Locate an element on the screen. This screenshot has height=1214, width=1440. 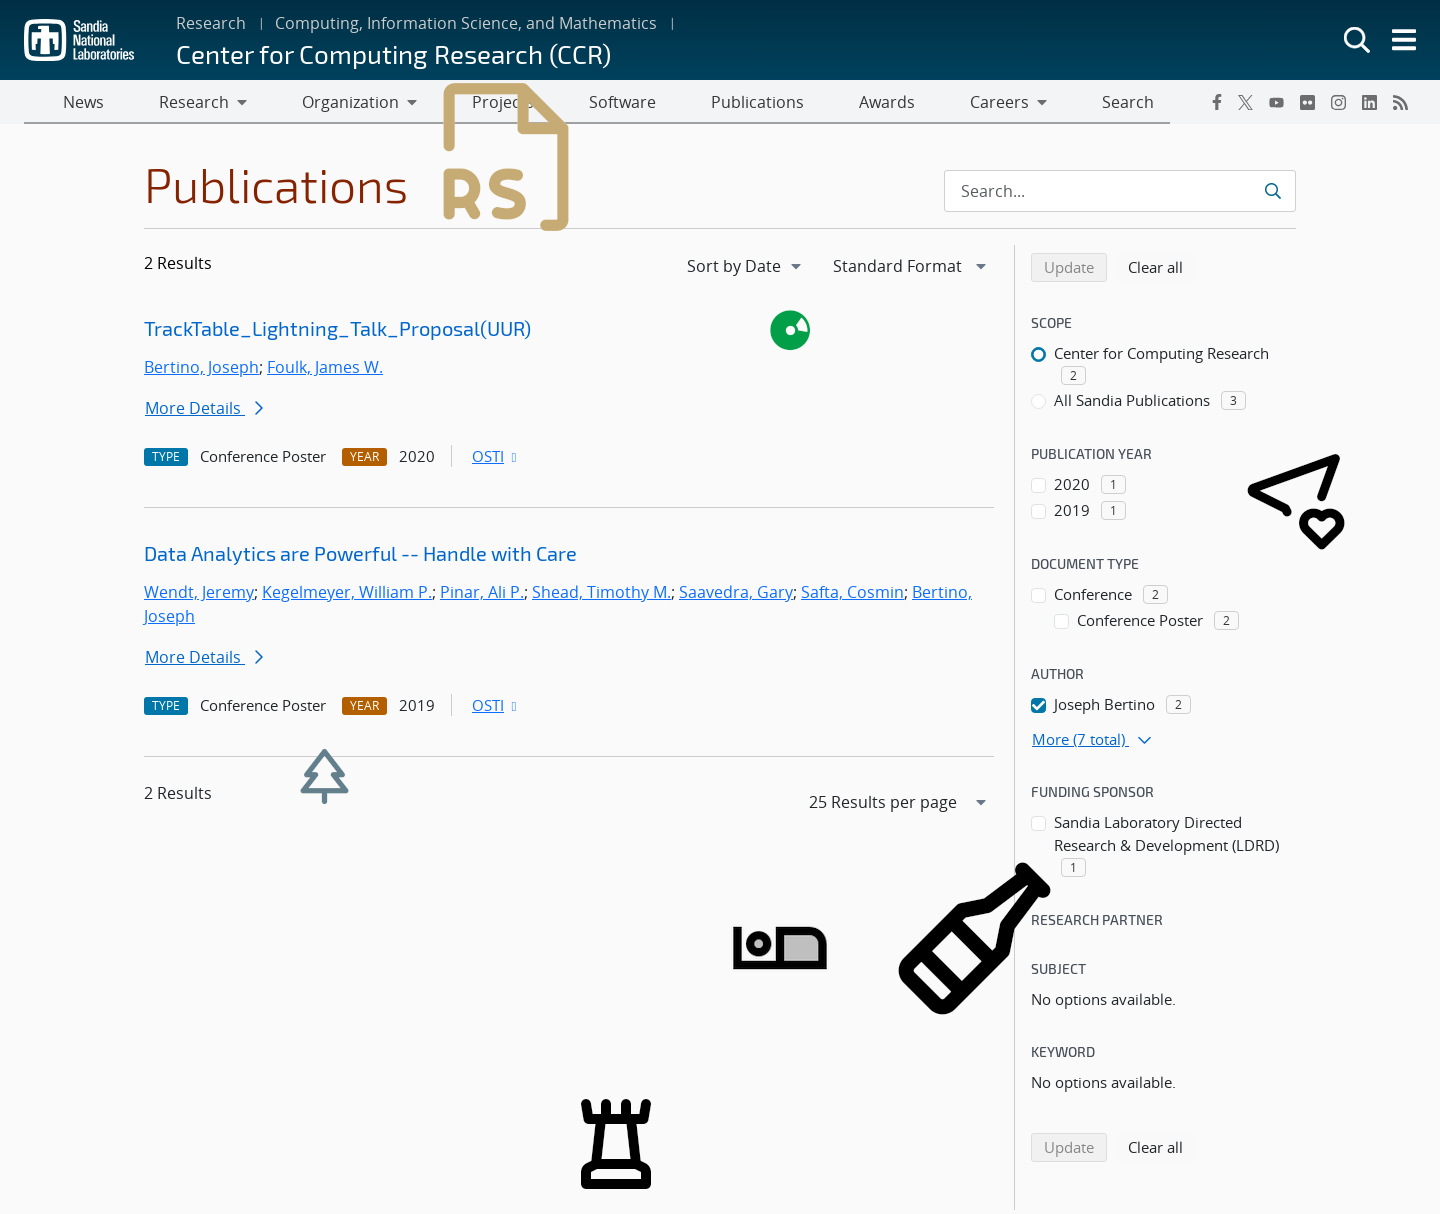
play chess or access chess game is located at coordinates (616, 1144).